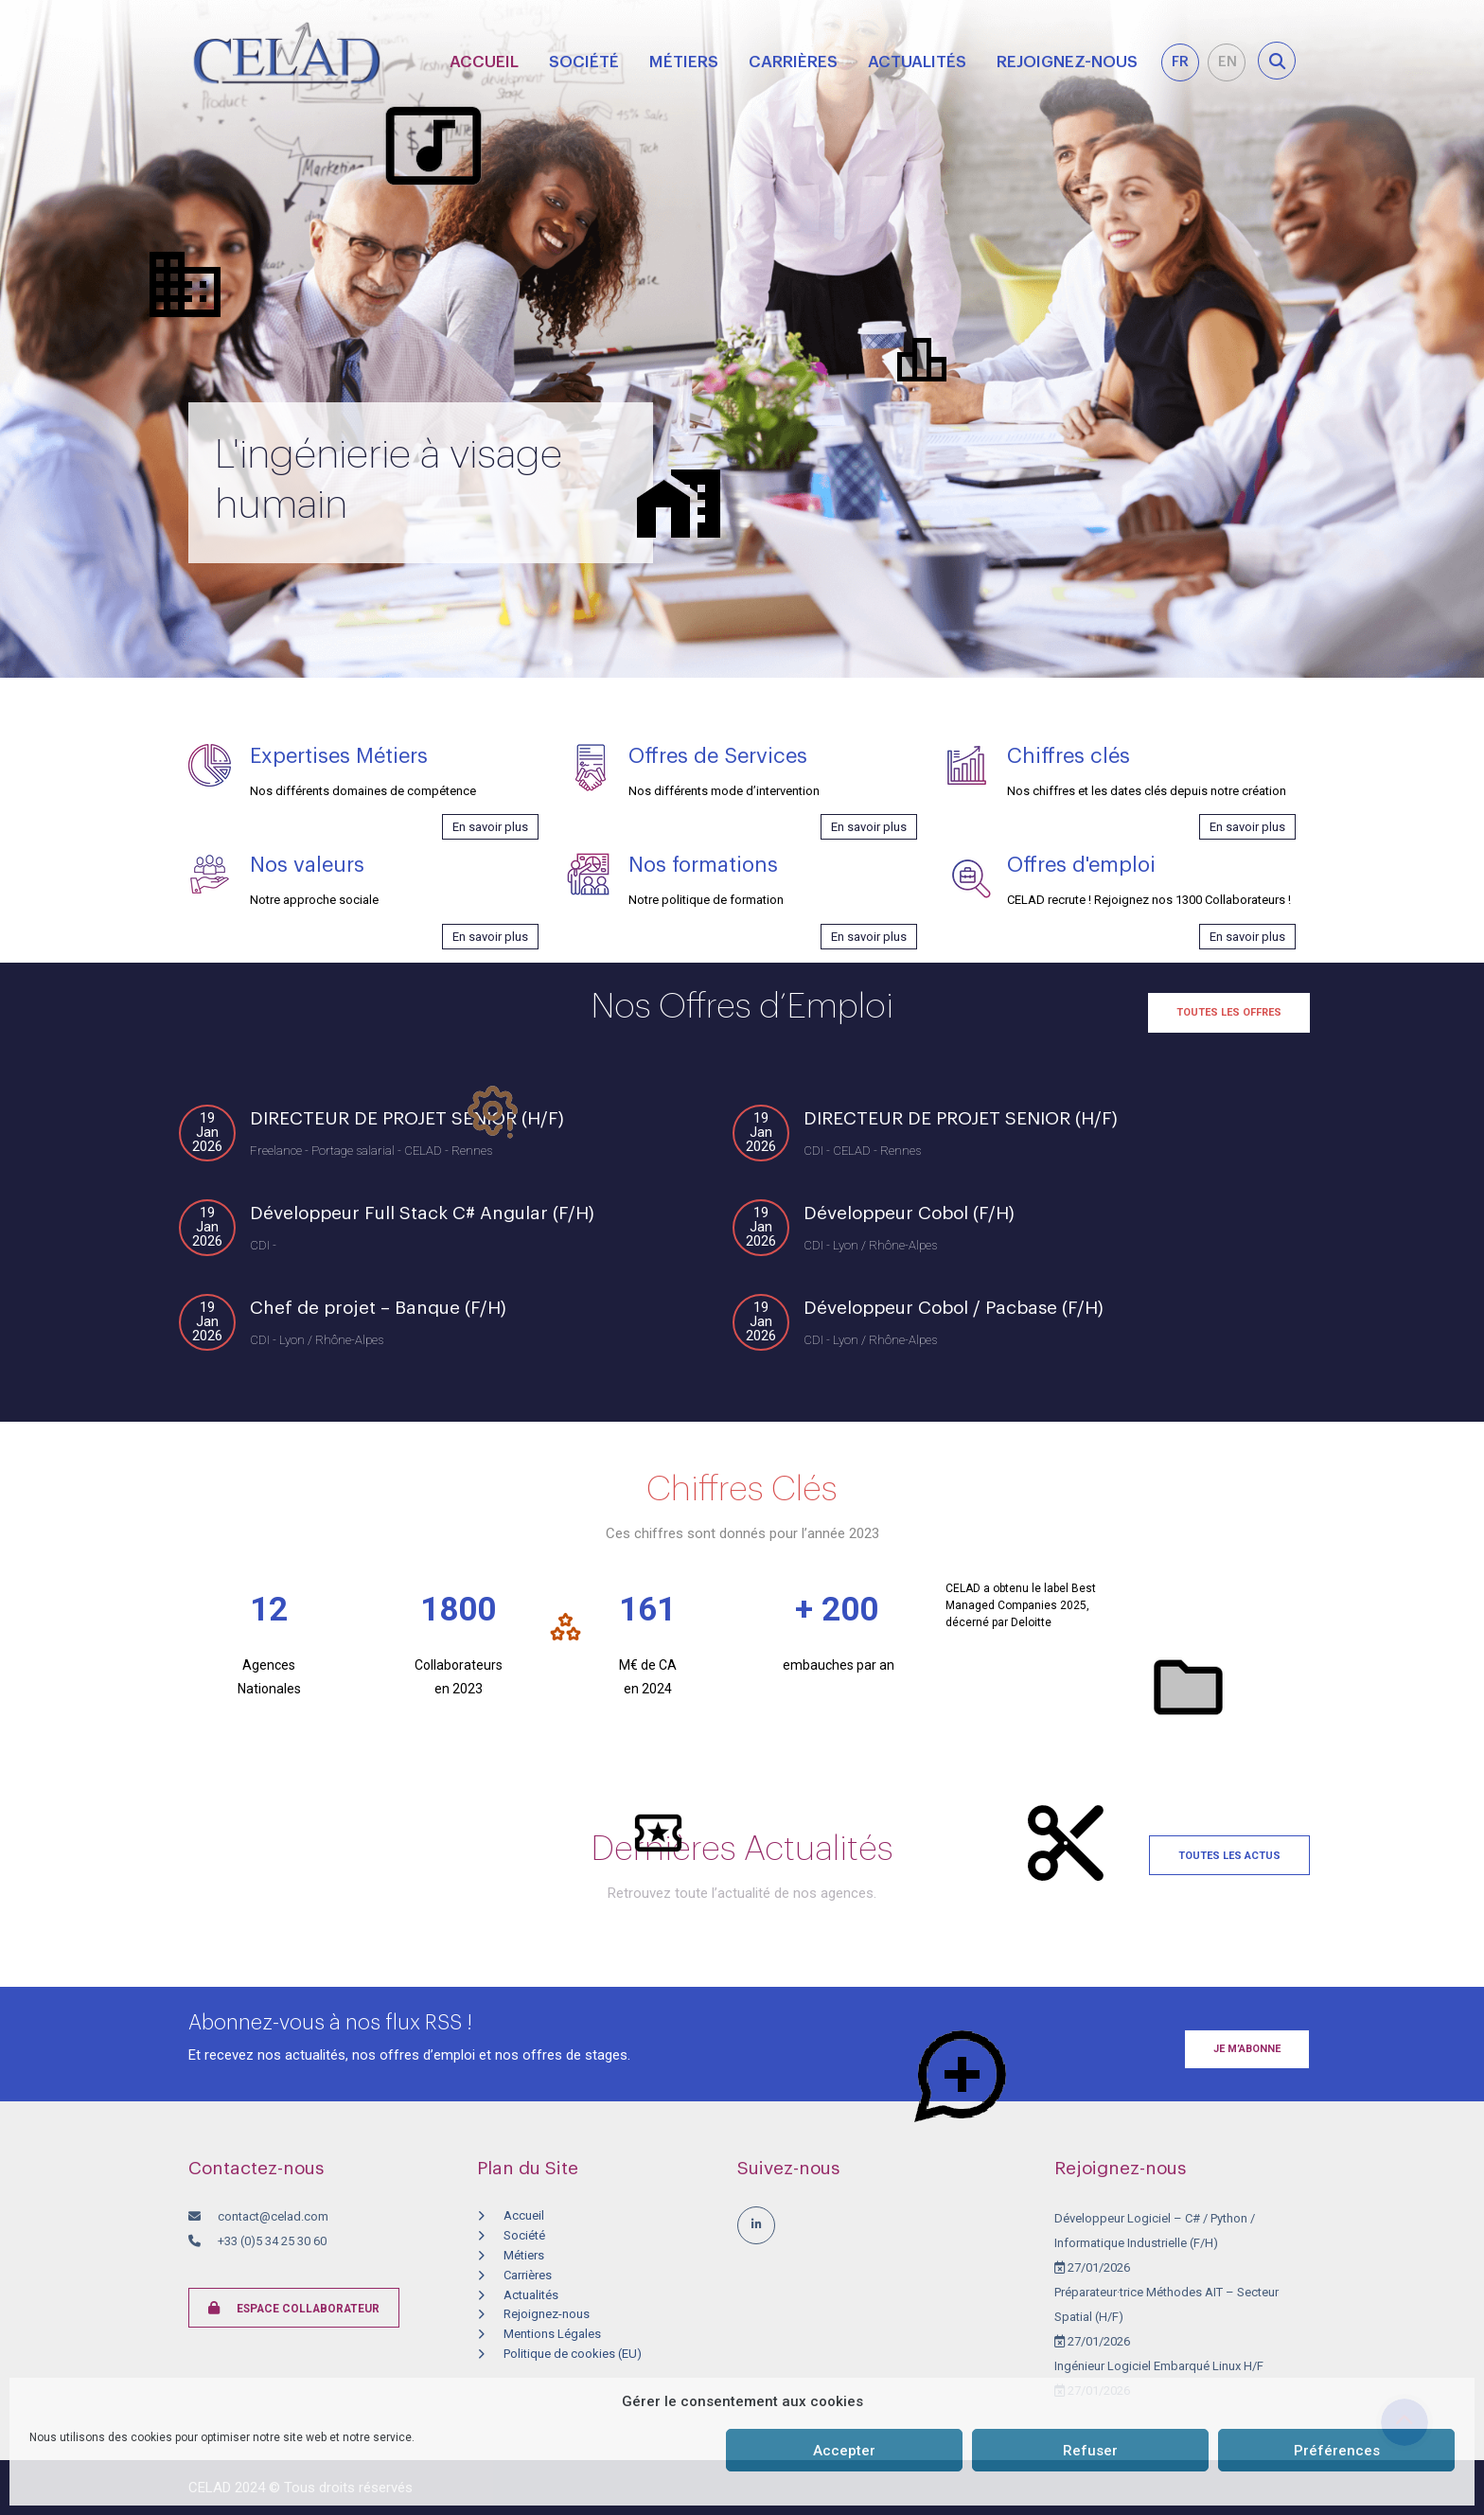  What do you see at coordinates (565, 1626) in the screenshot?
I see `view ratings or reviews` at bounding box center [565, 1626].